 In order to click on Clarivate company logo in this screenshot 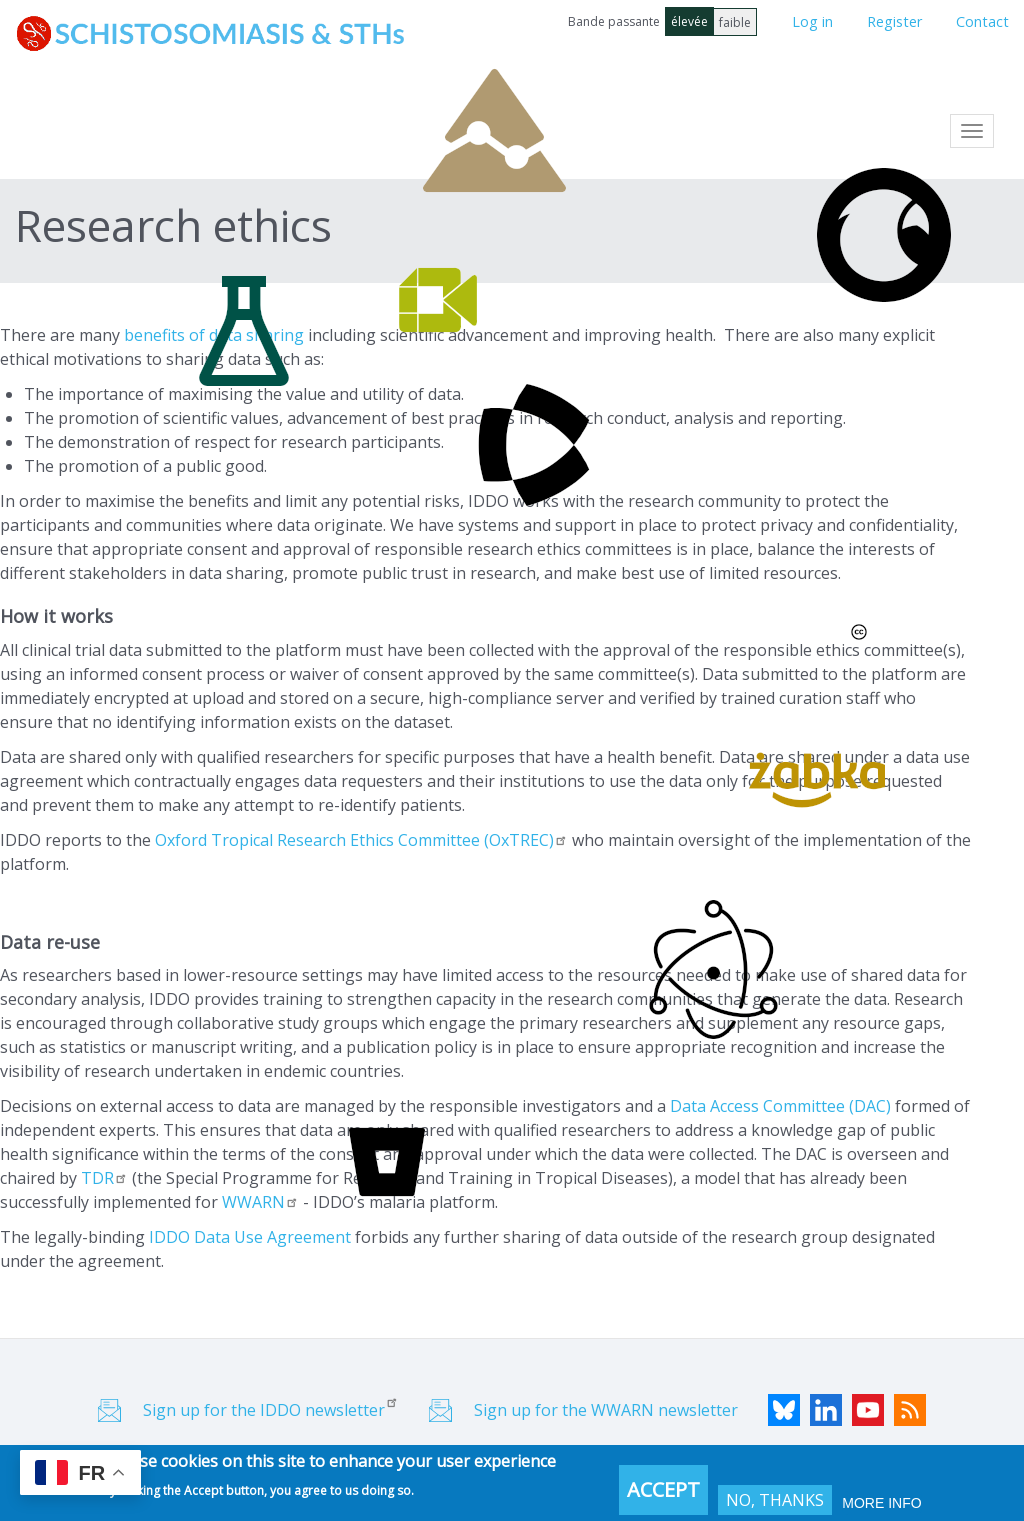, I will do `click(534, 445)`.